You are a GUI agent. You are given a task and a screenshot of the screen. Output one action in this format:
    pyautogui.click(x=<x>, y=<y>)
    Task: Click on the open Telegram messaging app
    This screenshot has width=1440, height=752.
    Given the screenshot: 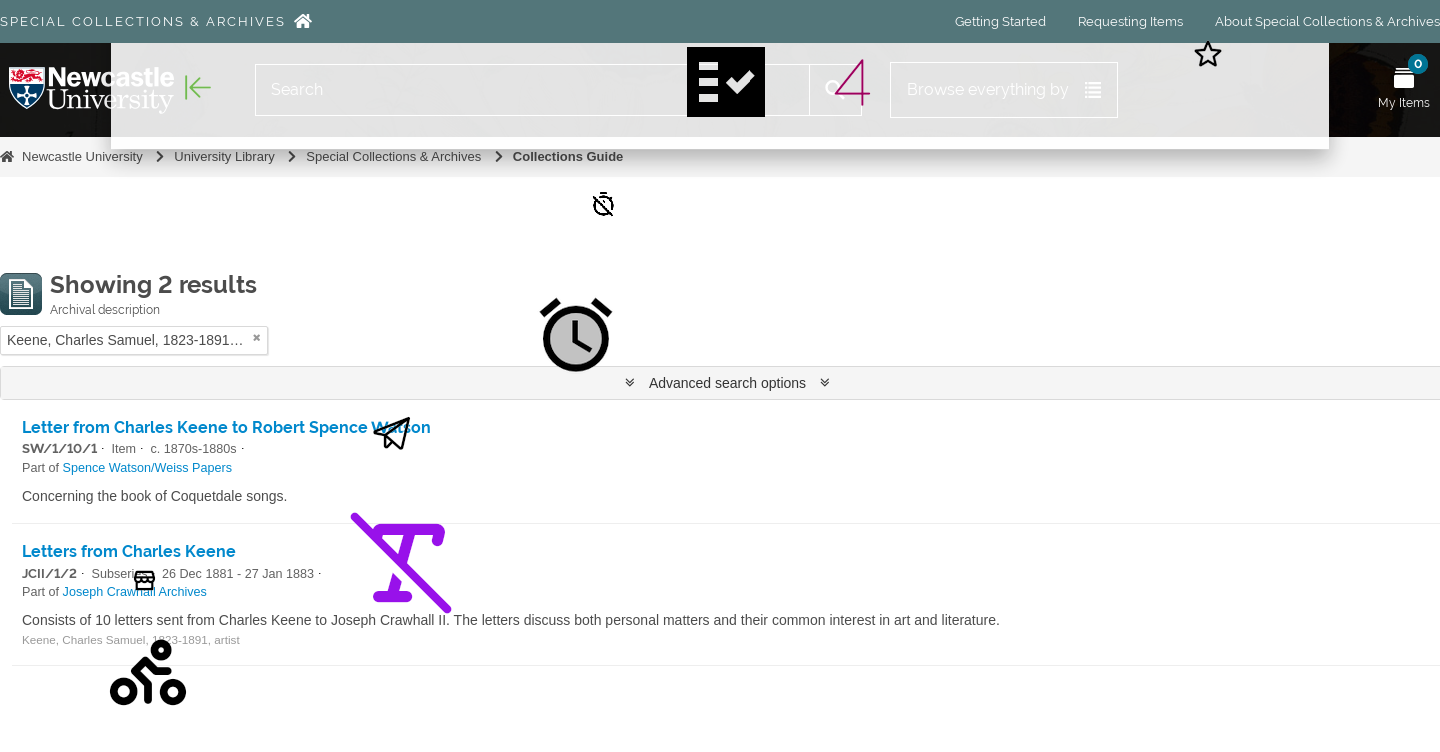 What is the action you would take?
    pyautogui.click(x=393, y=434)
    